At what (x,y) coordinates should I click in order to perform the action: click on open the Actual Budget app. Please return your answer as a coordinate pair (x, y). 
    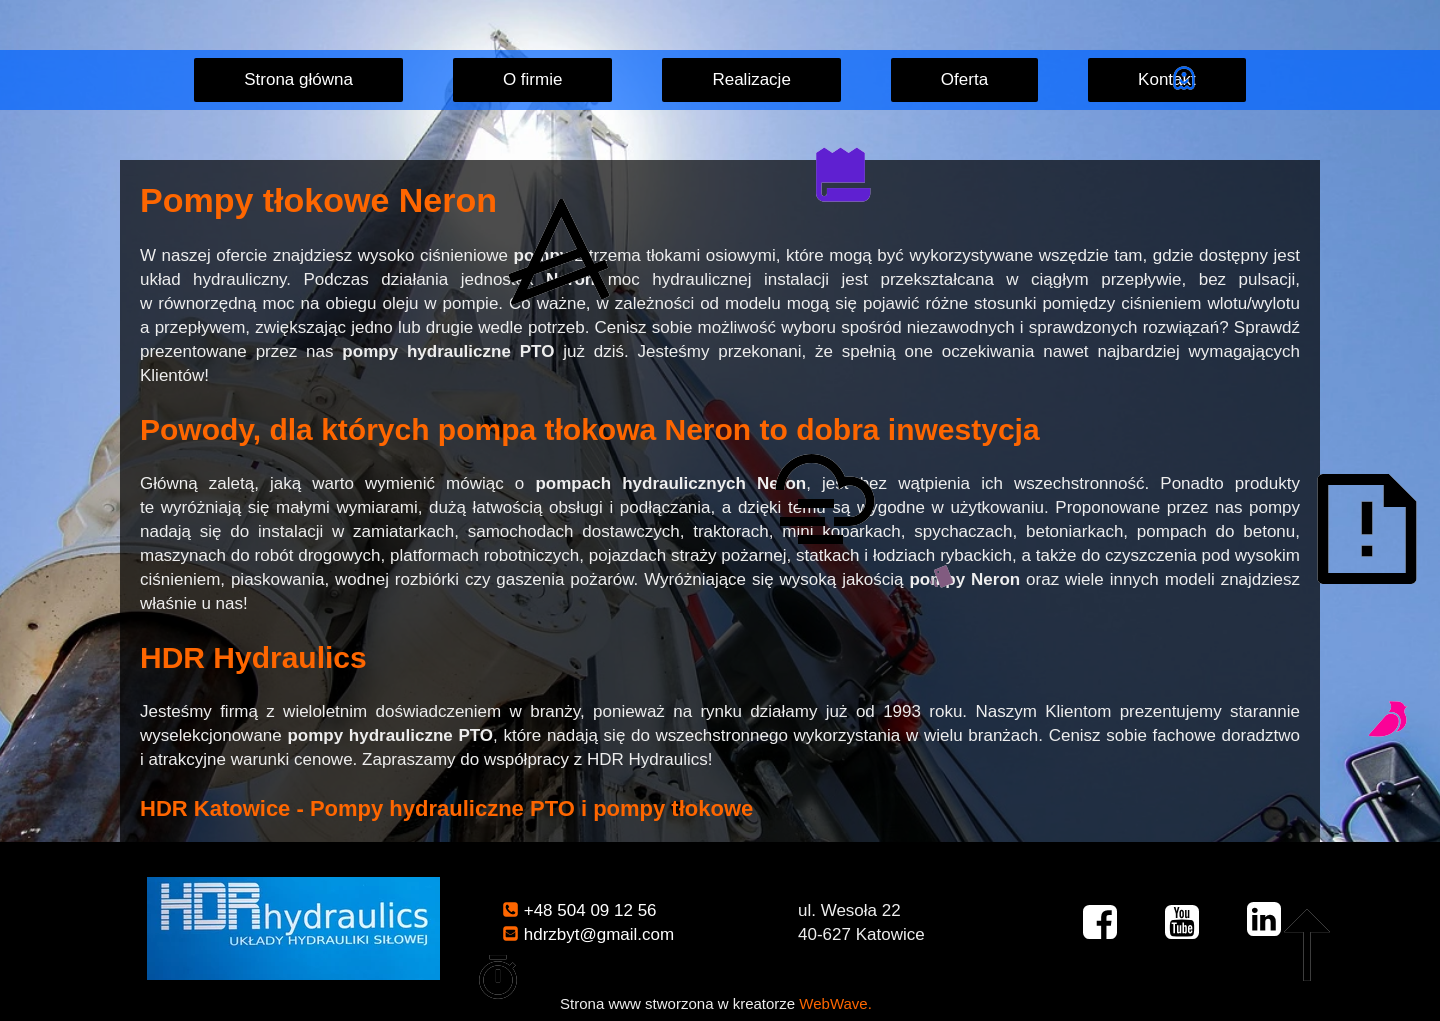
    Looking at the image, I should click on (559, 252).